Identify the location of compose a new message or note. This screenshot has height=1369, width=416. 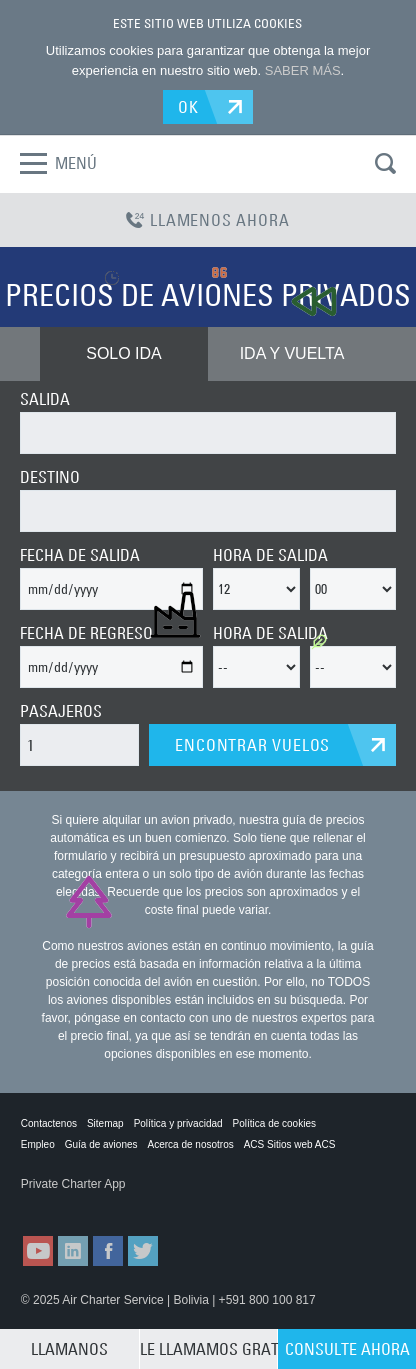
(319, 642).